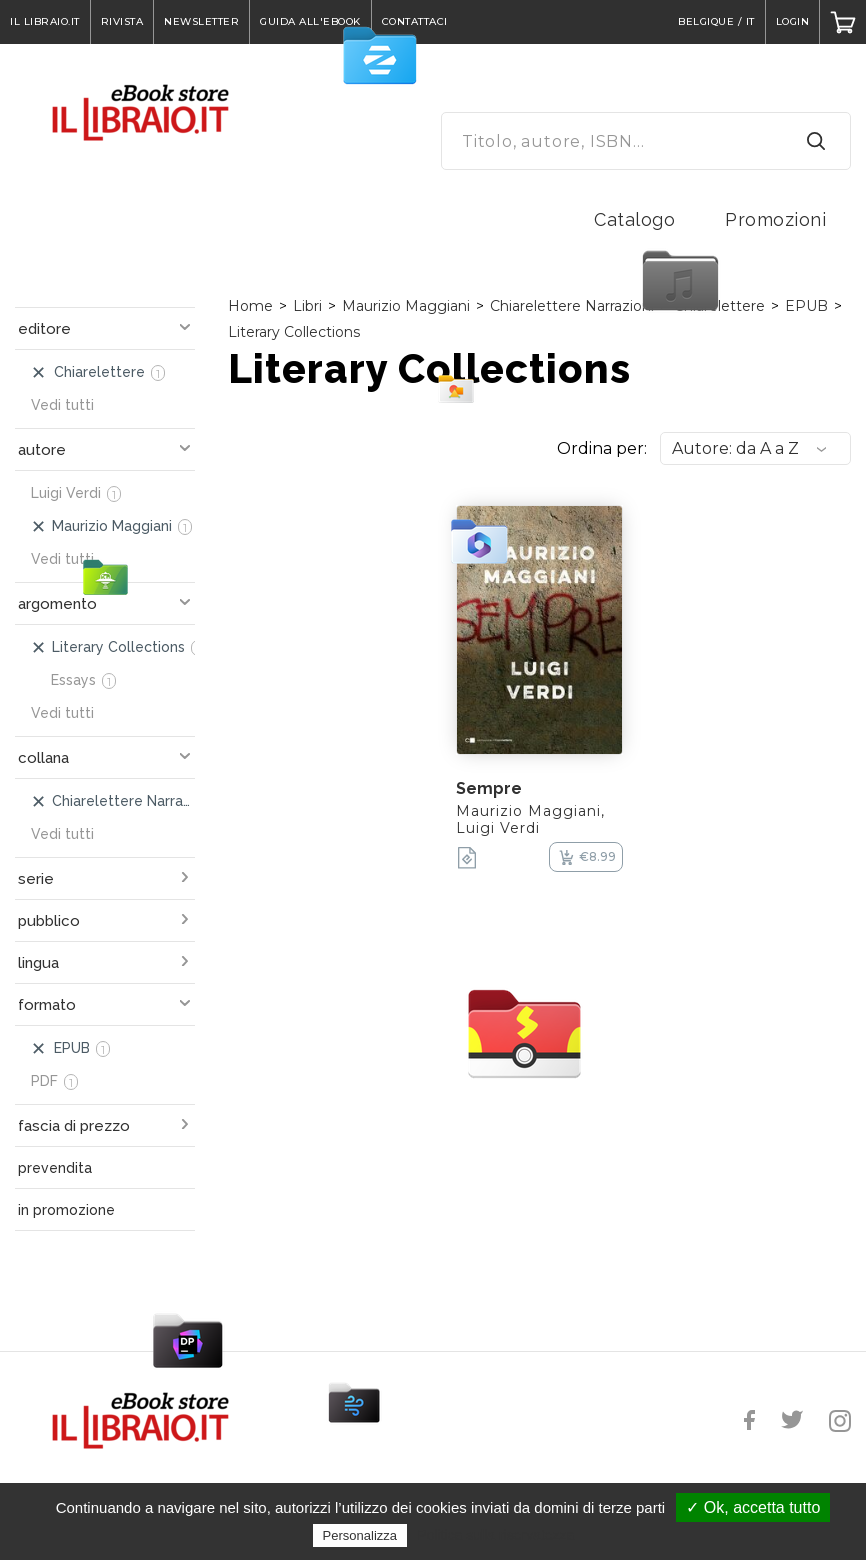 The image size is (866, 1560). Describe the element at coordinates (680, 280) in the screenshot. I see `open your music files folder` at that location.